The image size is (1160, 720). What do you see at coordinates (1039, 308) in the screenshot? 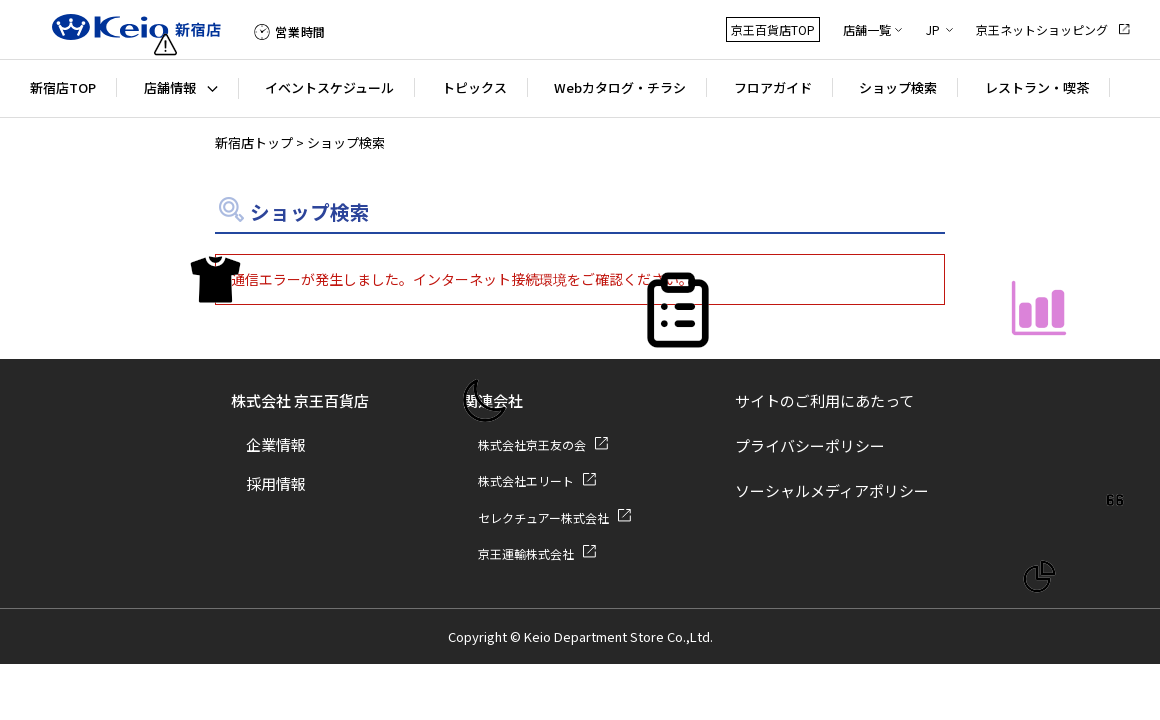
I see `view analytics or statistics` at bounding box center [1039, 308].